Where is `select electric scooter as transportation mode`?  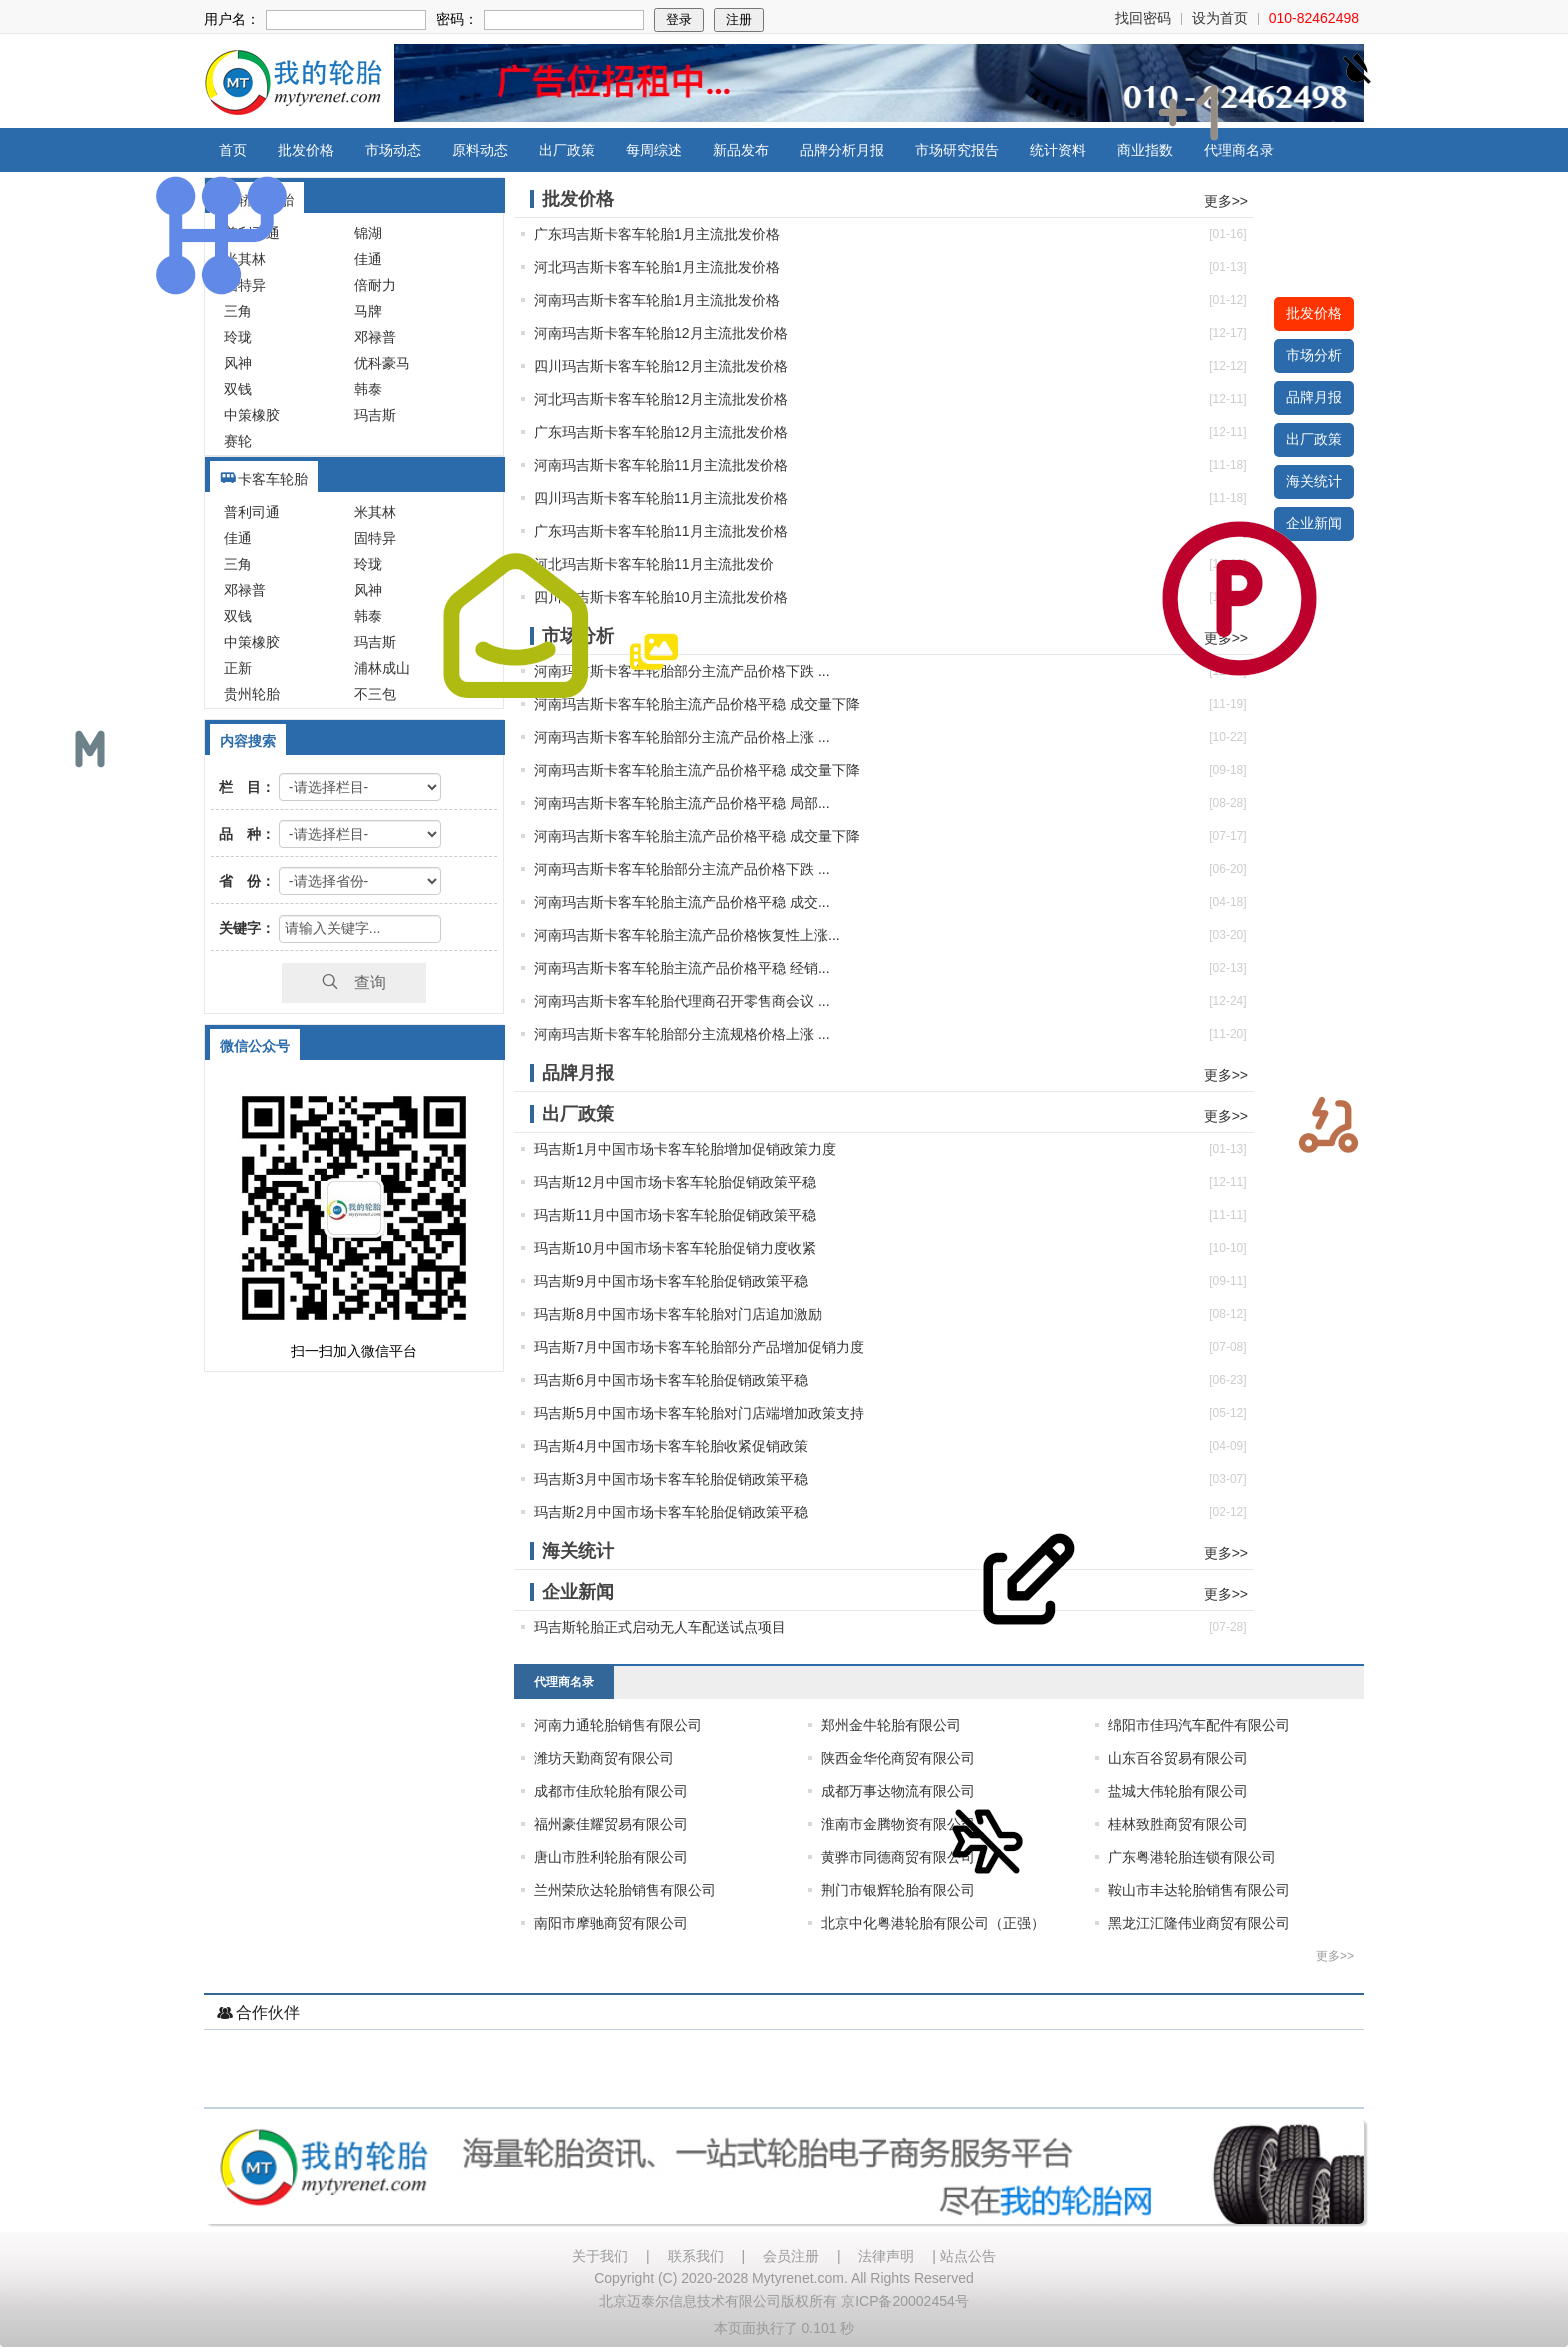 select electric scooter as transportation mode is located at coordinates (1328, 1126).